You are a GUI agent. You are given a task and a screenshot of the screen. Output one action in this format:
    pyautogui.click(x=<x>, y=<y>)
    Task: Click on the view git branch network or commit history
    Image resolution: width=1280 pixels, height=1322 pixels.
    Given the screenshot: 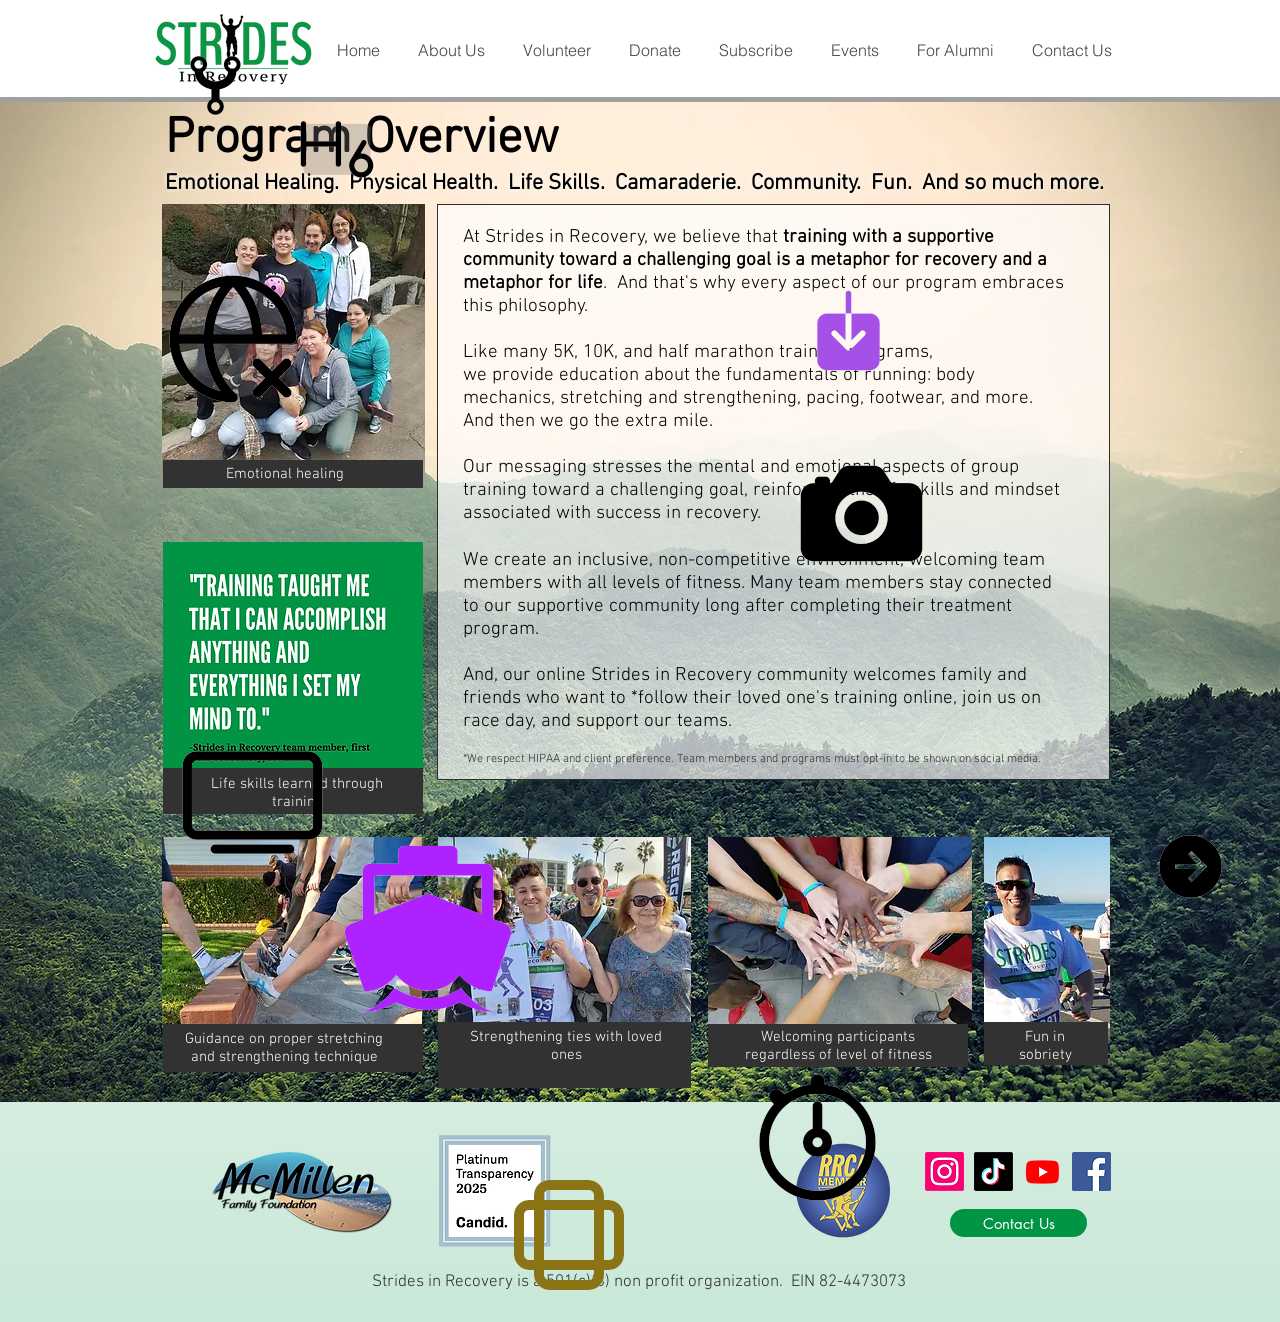 What is the action you would take?
    pyautogui.click(x=215, y=85)
    